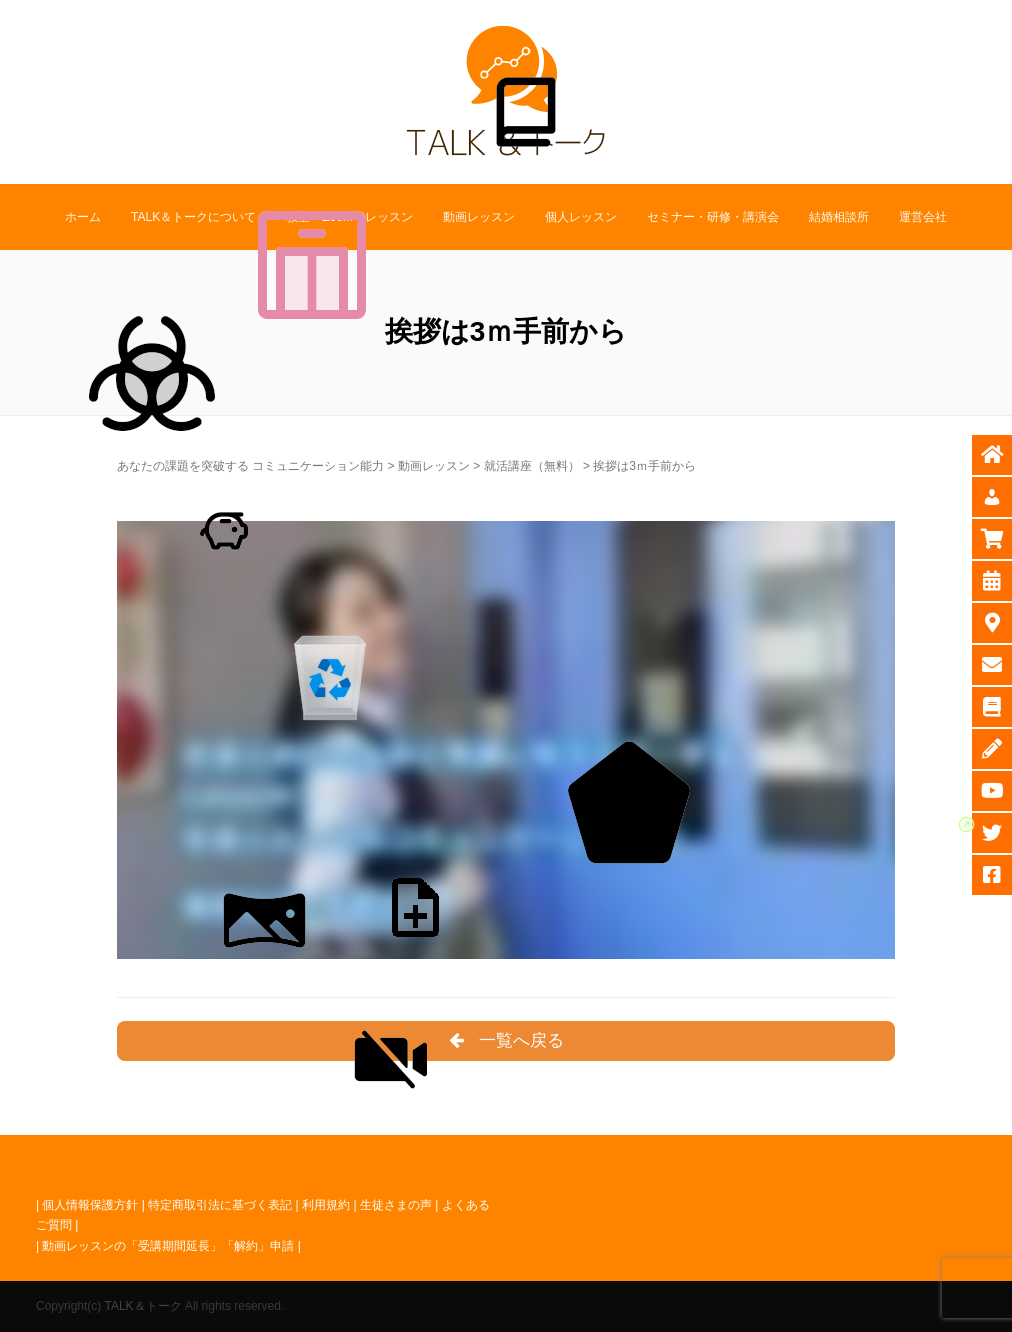 This screenshot has height=1332, width=1012. Describe the element at coordinates (629, 807) in the screenshot. I see `indicates a pentagon shape or geometric element` at that location.